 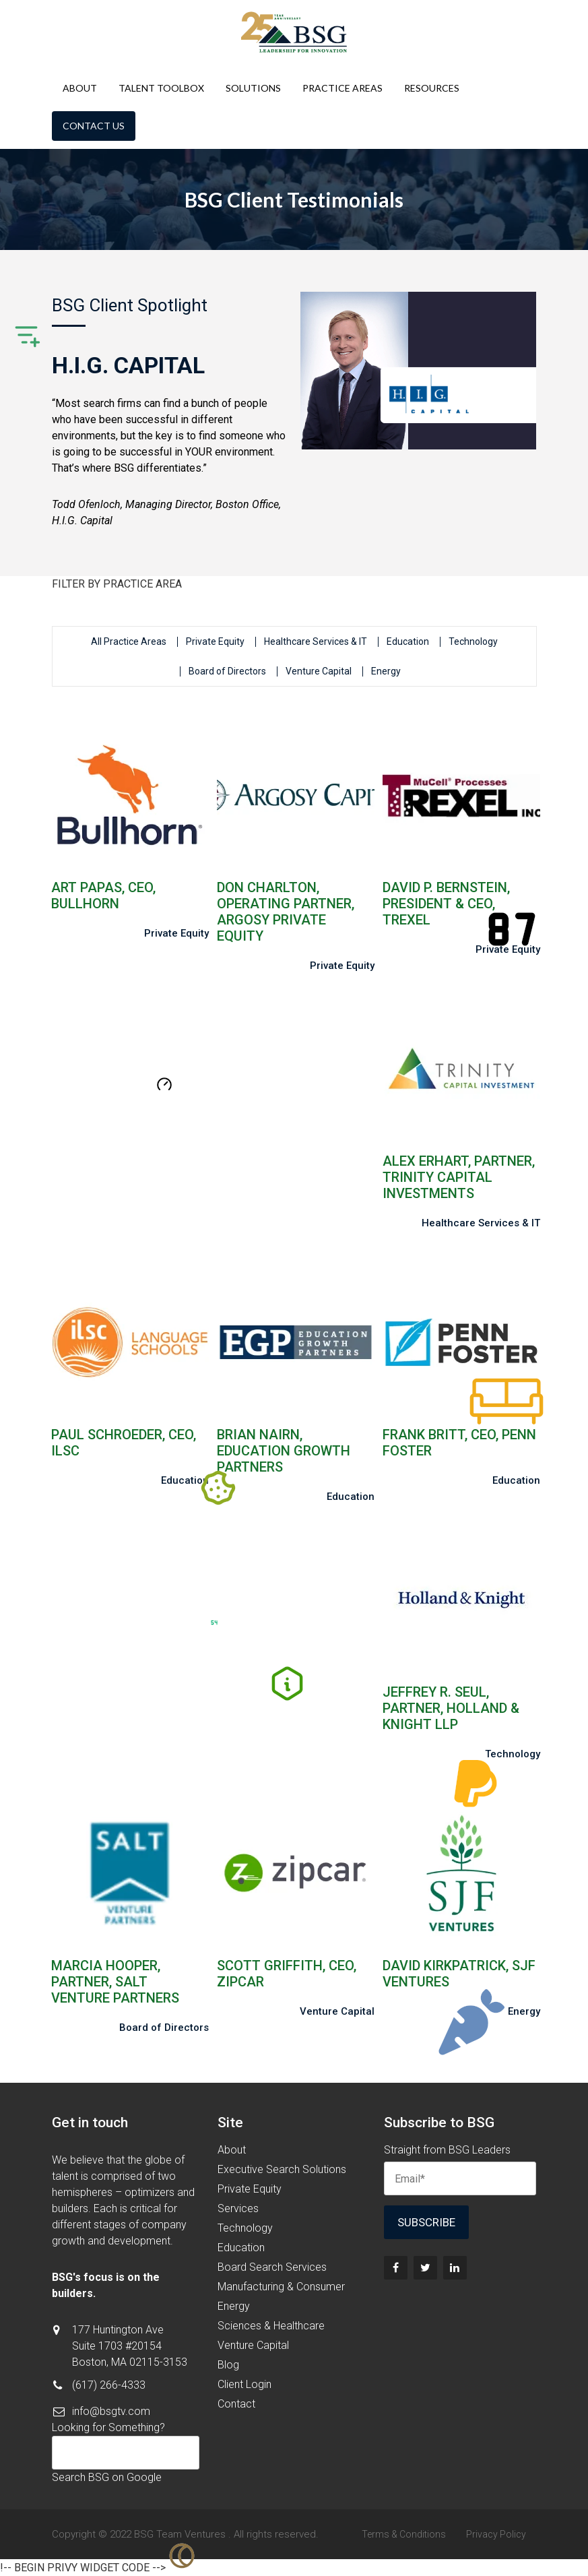 I want to click on add a new filter criteria, so click(x=26, y=335).